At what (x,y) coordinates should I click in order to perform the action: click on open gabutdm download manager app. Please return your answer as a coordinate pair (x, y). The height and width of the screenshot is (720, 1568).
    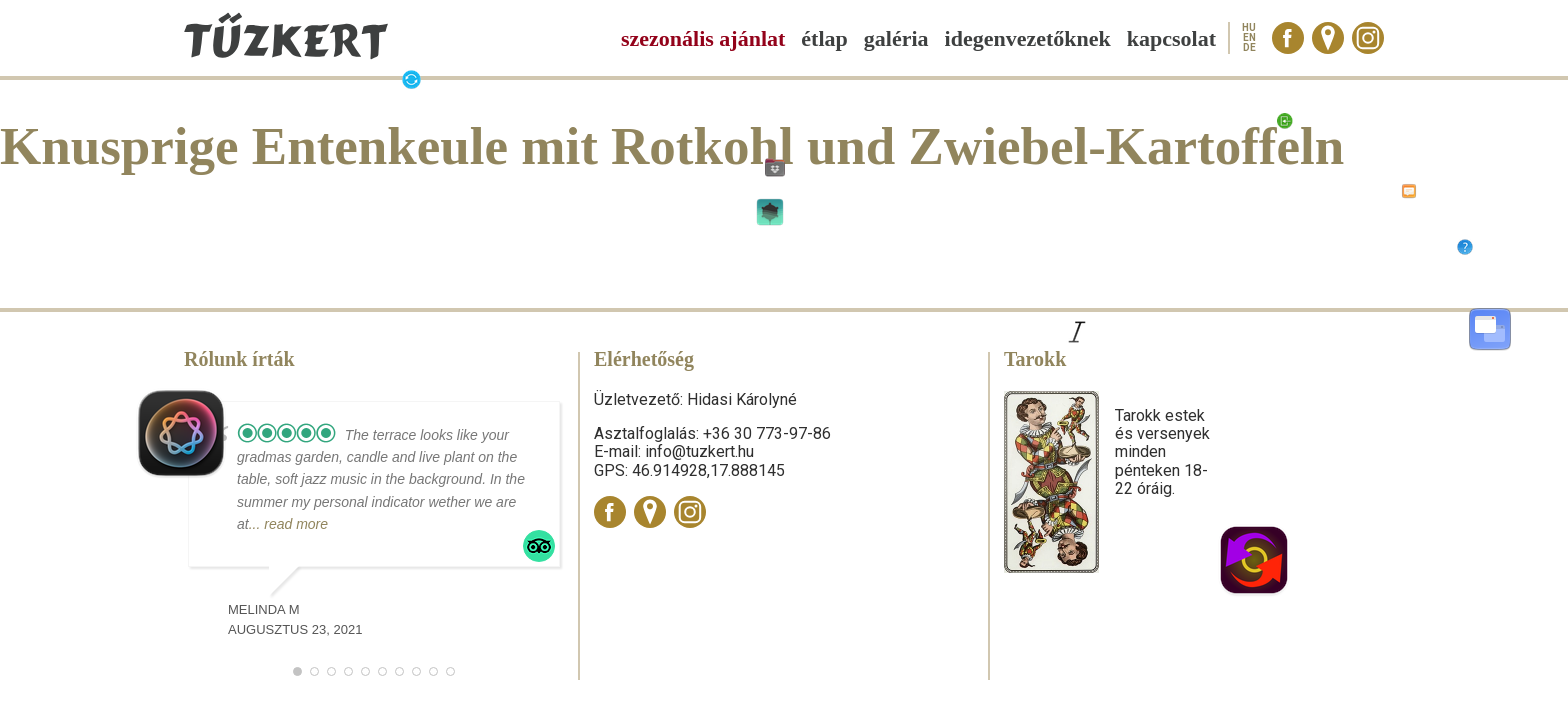
    Looking at the image, I should click on (1254, 560).